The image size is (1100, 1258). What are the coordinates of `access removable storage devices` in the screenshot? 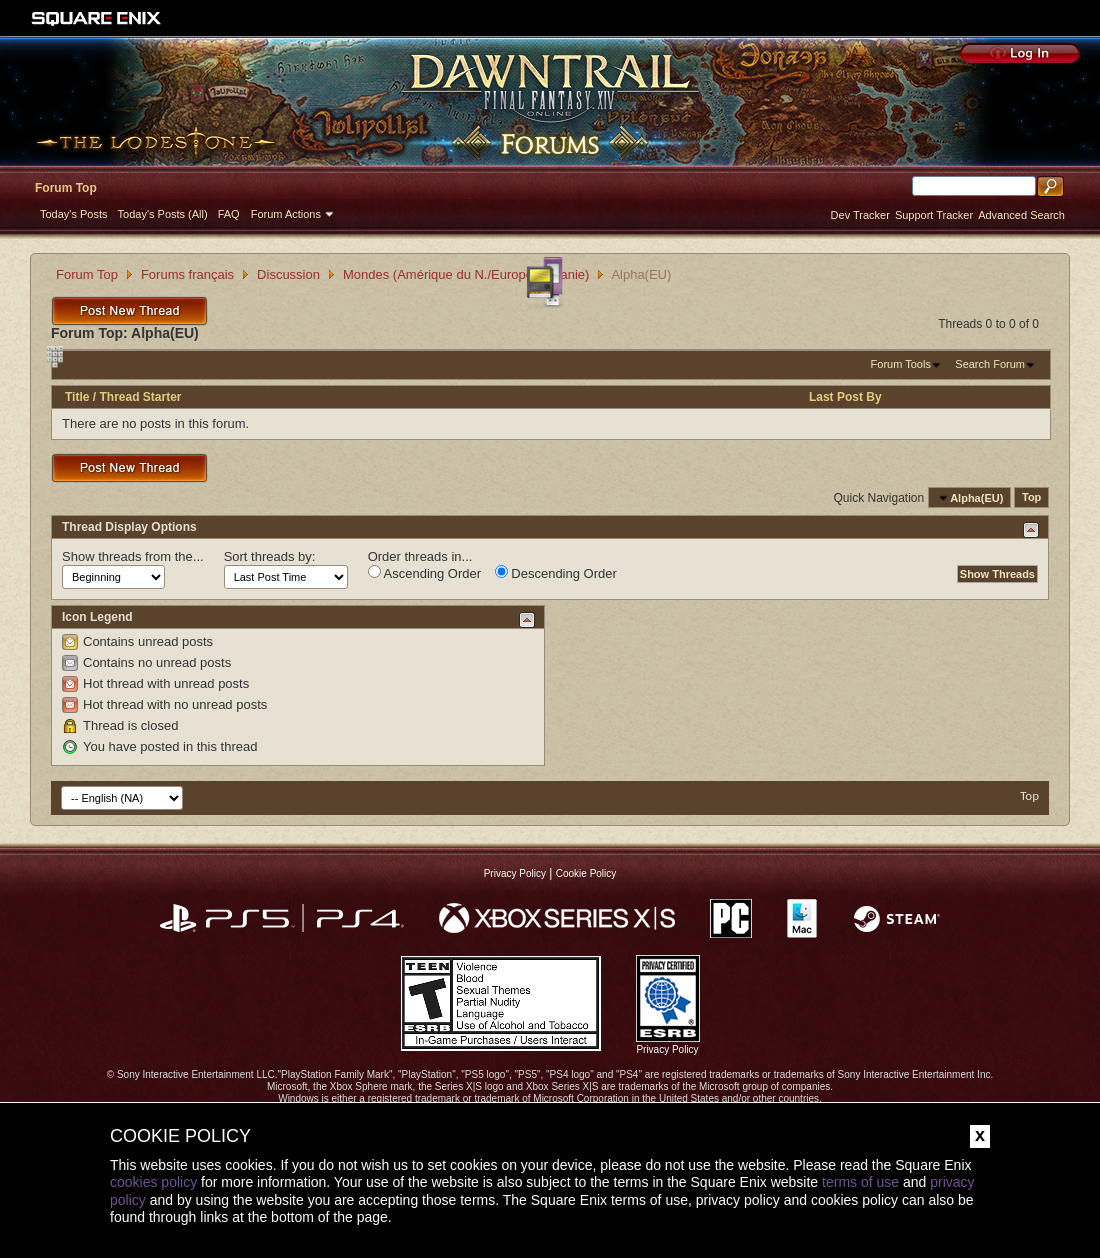 It's located at (546, 283).